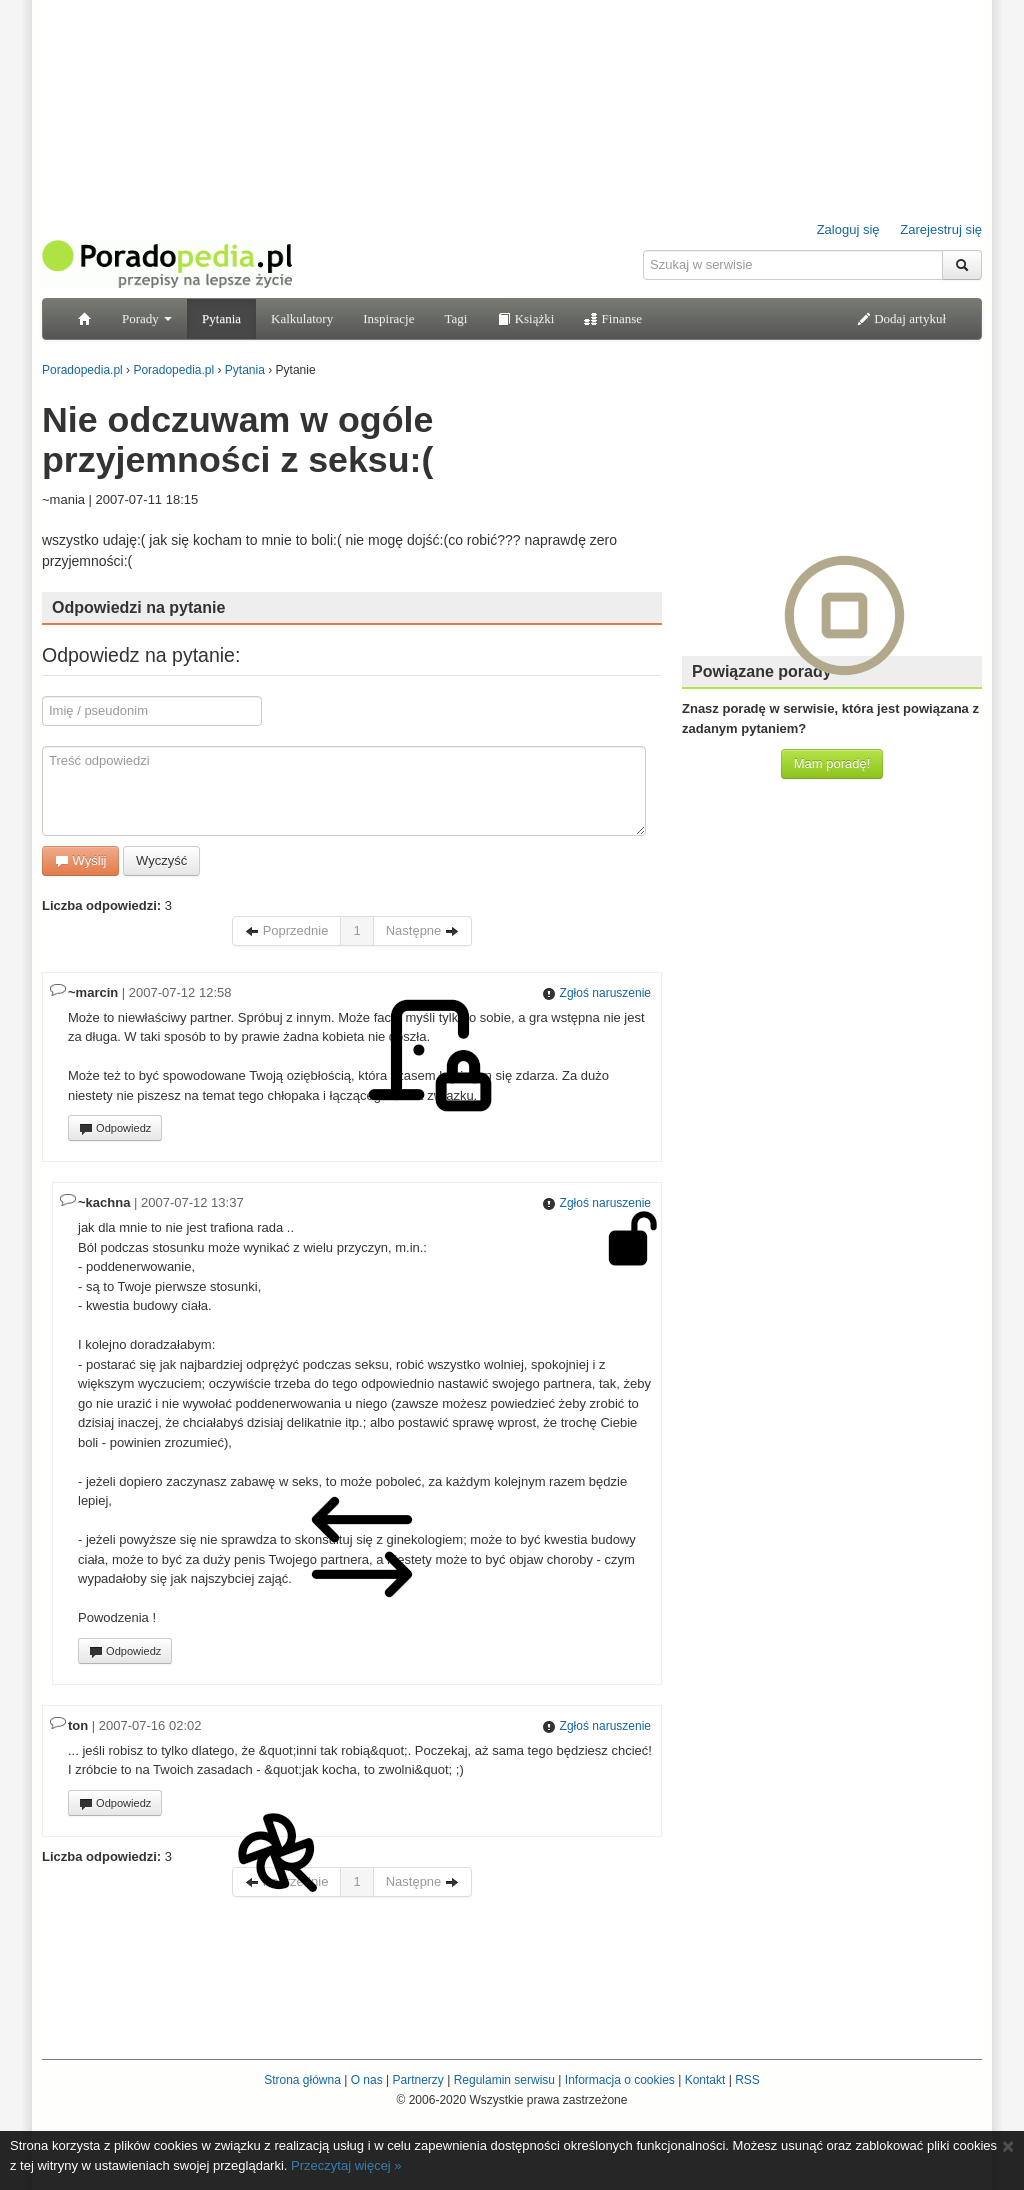  What do you see at coordinates (628, 1240) in the screenshot?
I see `unlock or access secured content` at bounding box center [628, 1240].